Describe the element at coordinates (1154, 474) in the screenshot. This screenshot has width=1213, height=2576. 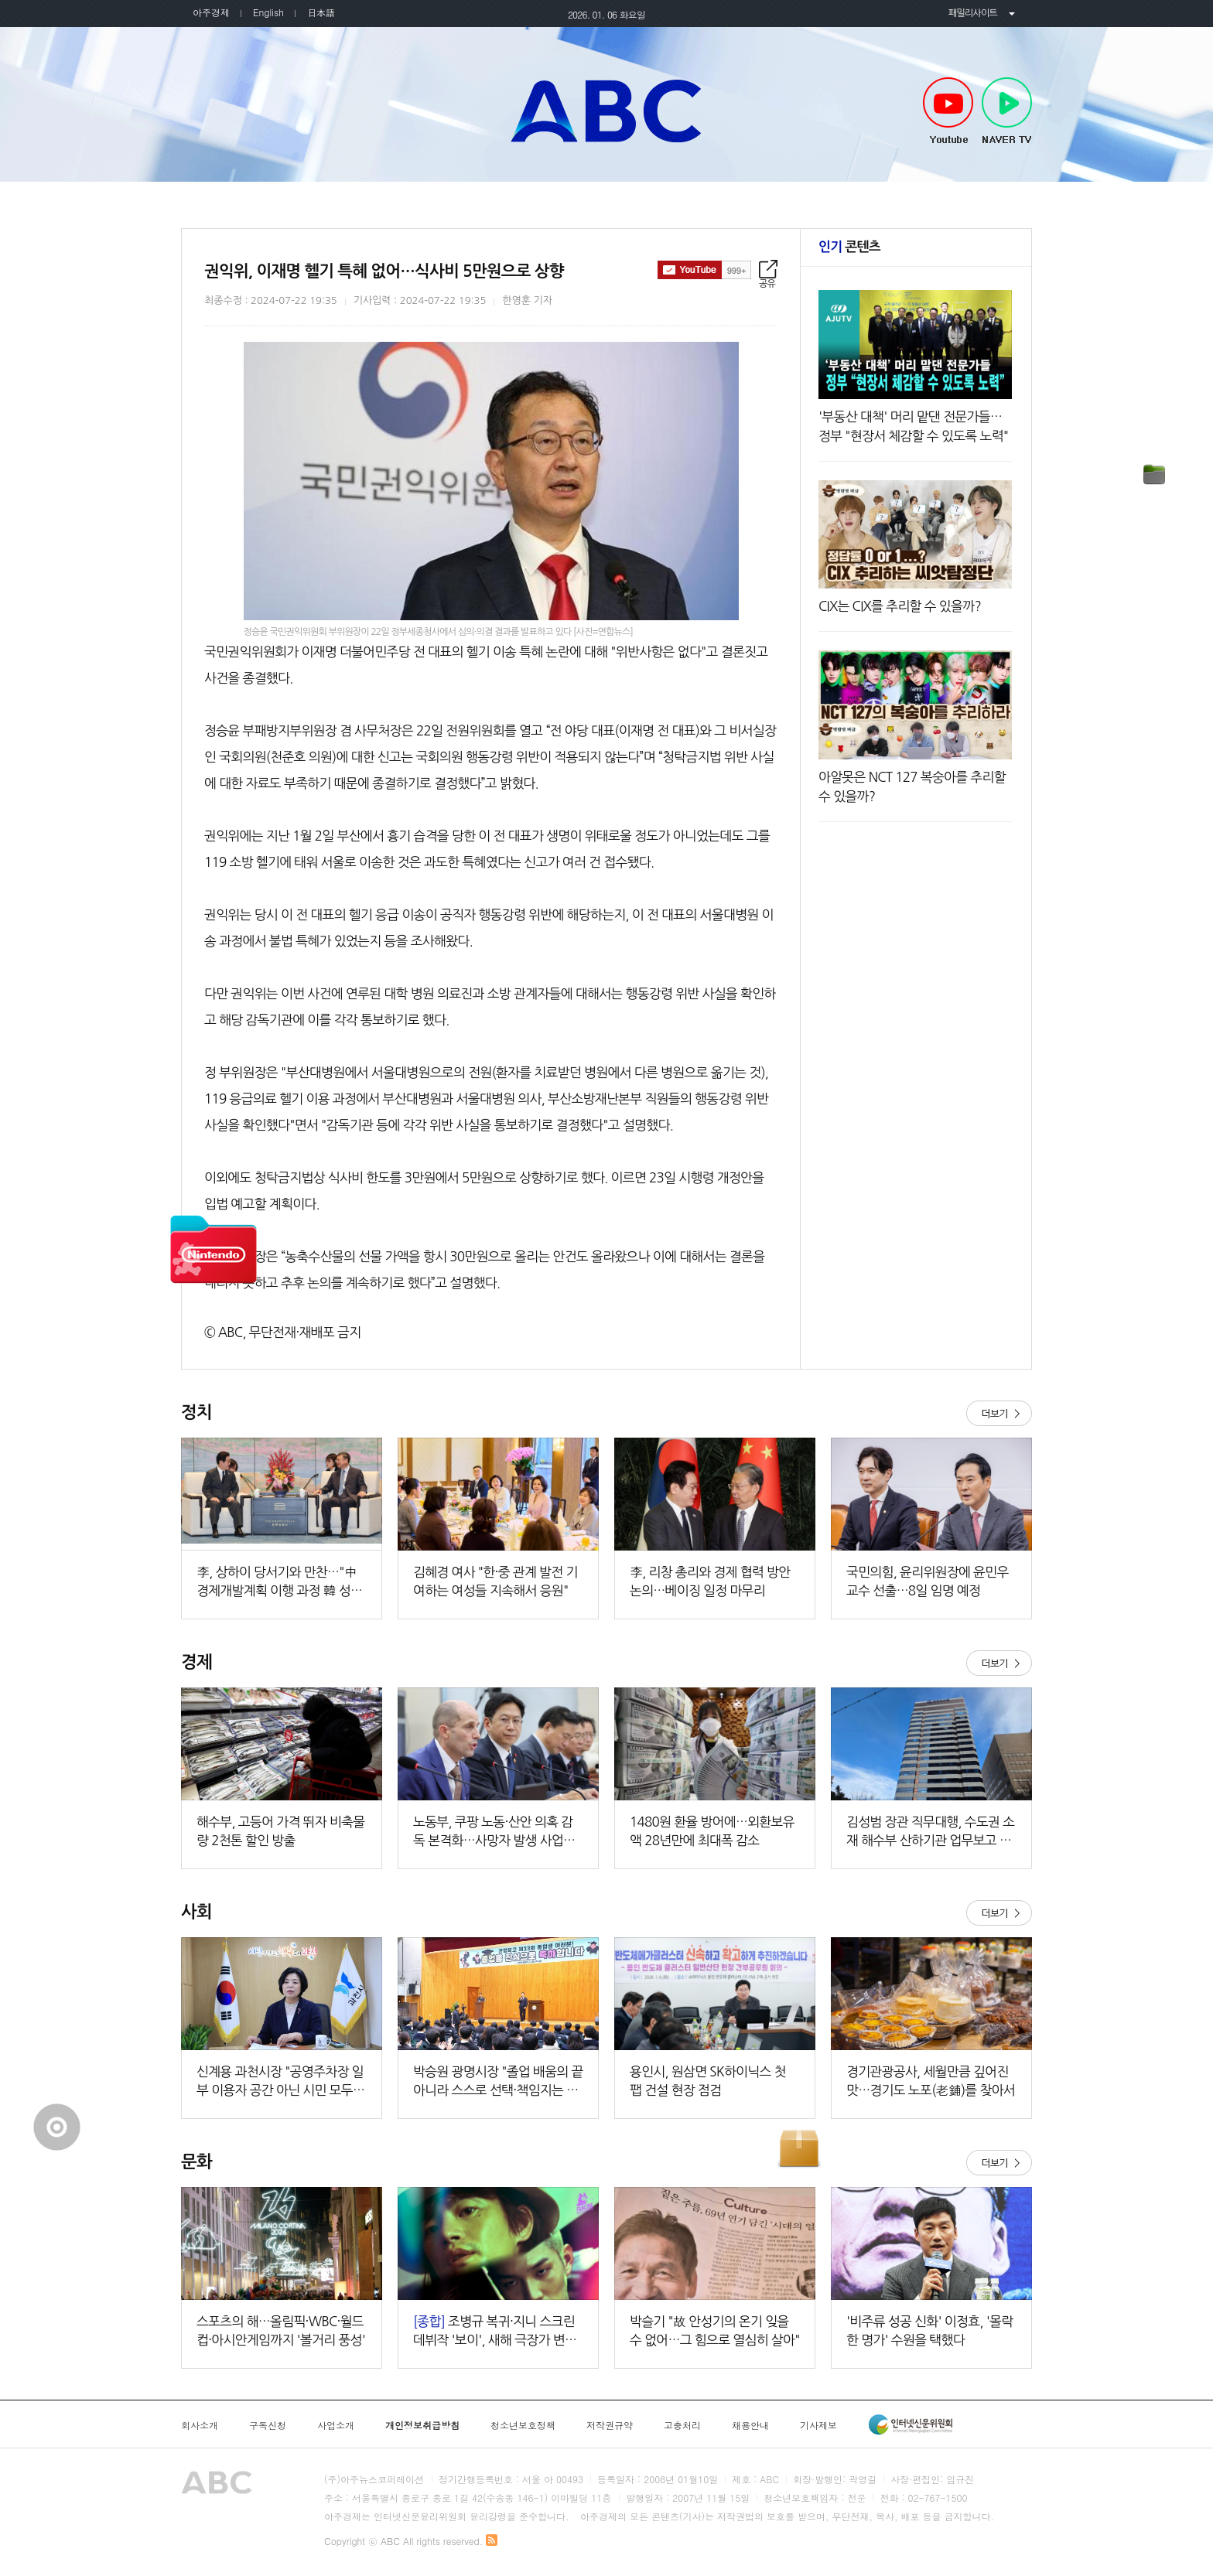
I see `drop files here to add to folder` at that location.